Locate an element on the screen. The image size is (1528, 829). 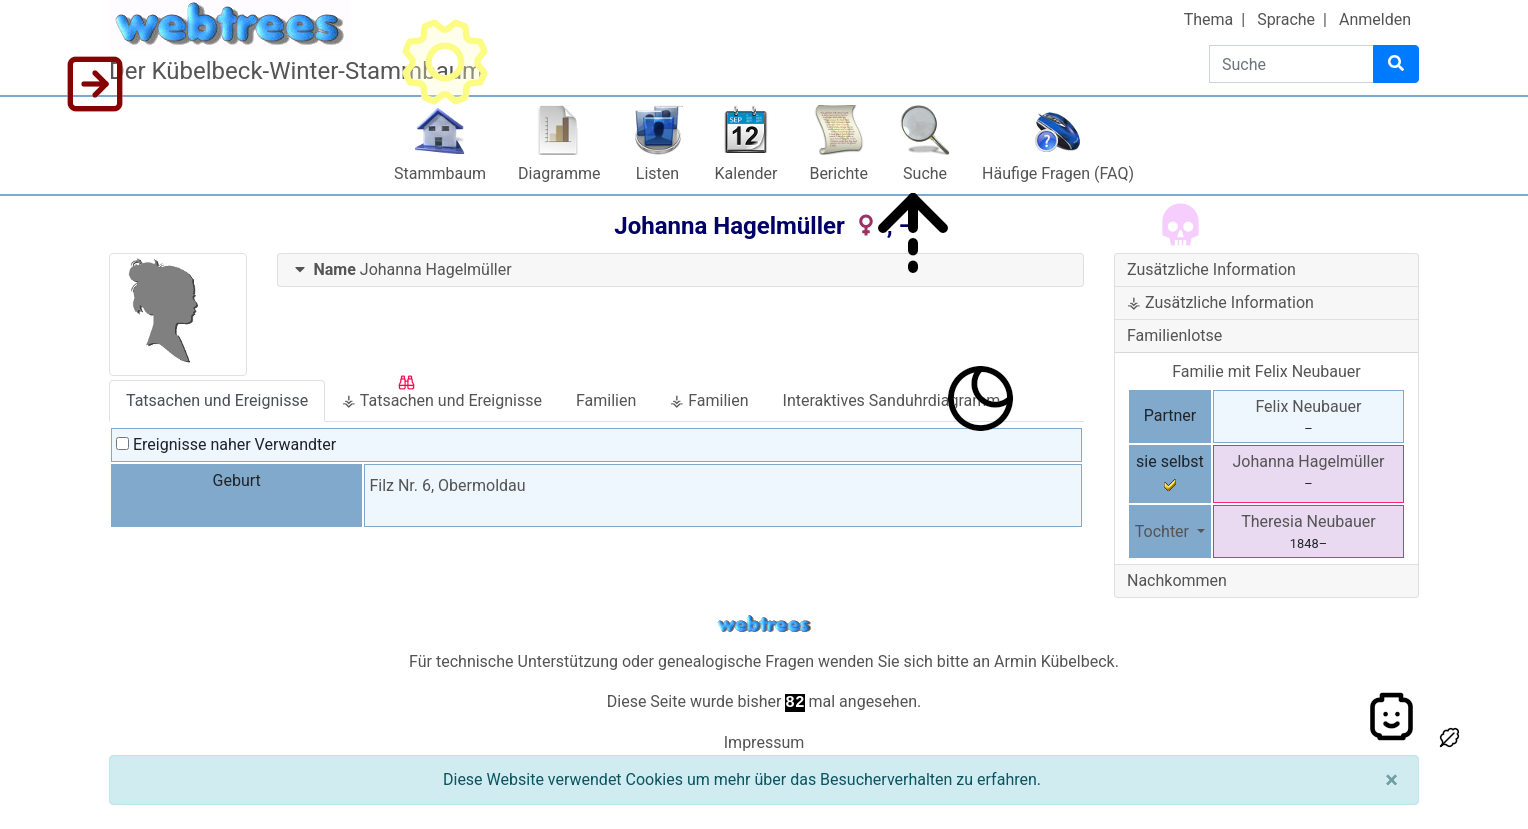
search or explore content is located at coordinates (406, 382).